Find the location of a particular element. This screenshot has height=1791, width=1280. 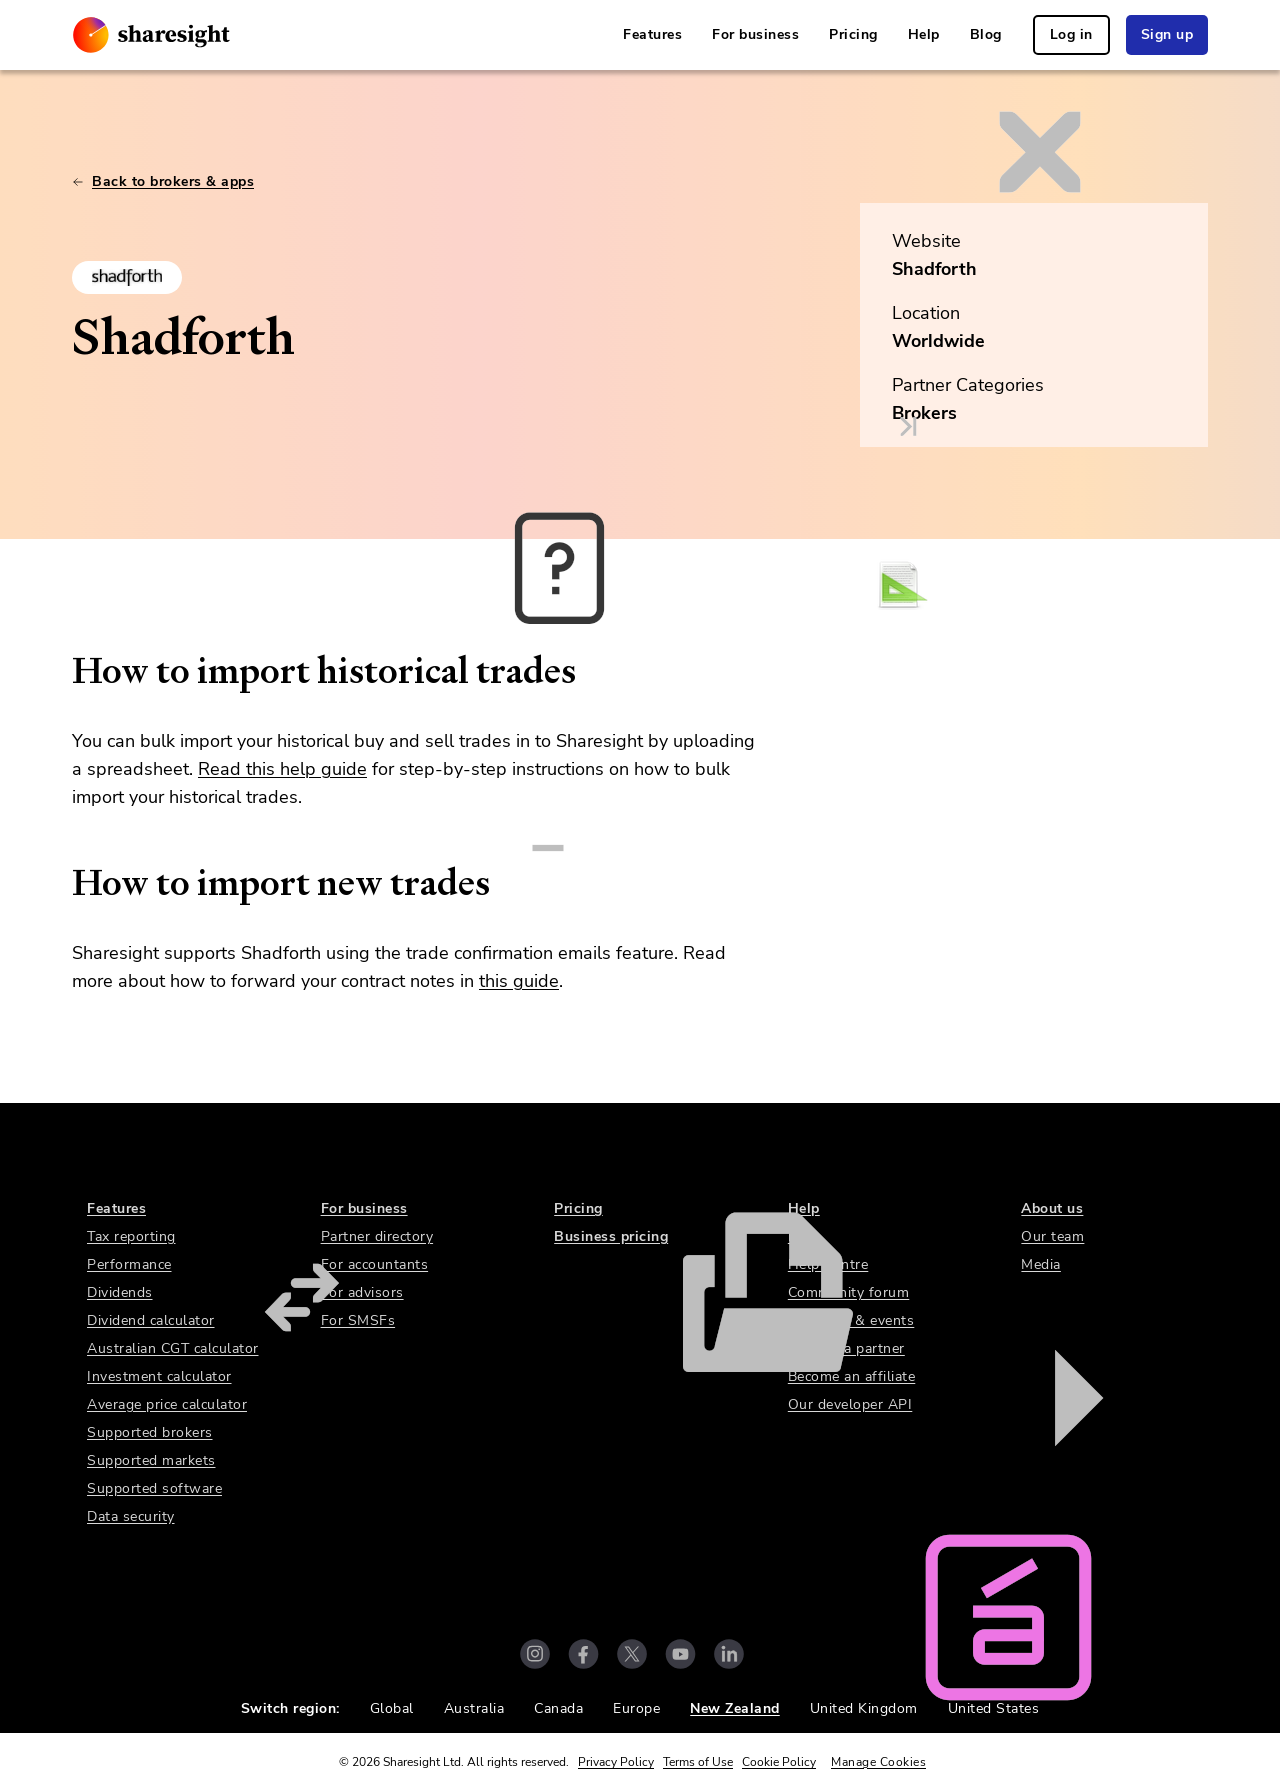

configure page layout settings is located at coordinates (902, 584).